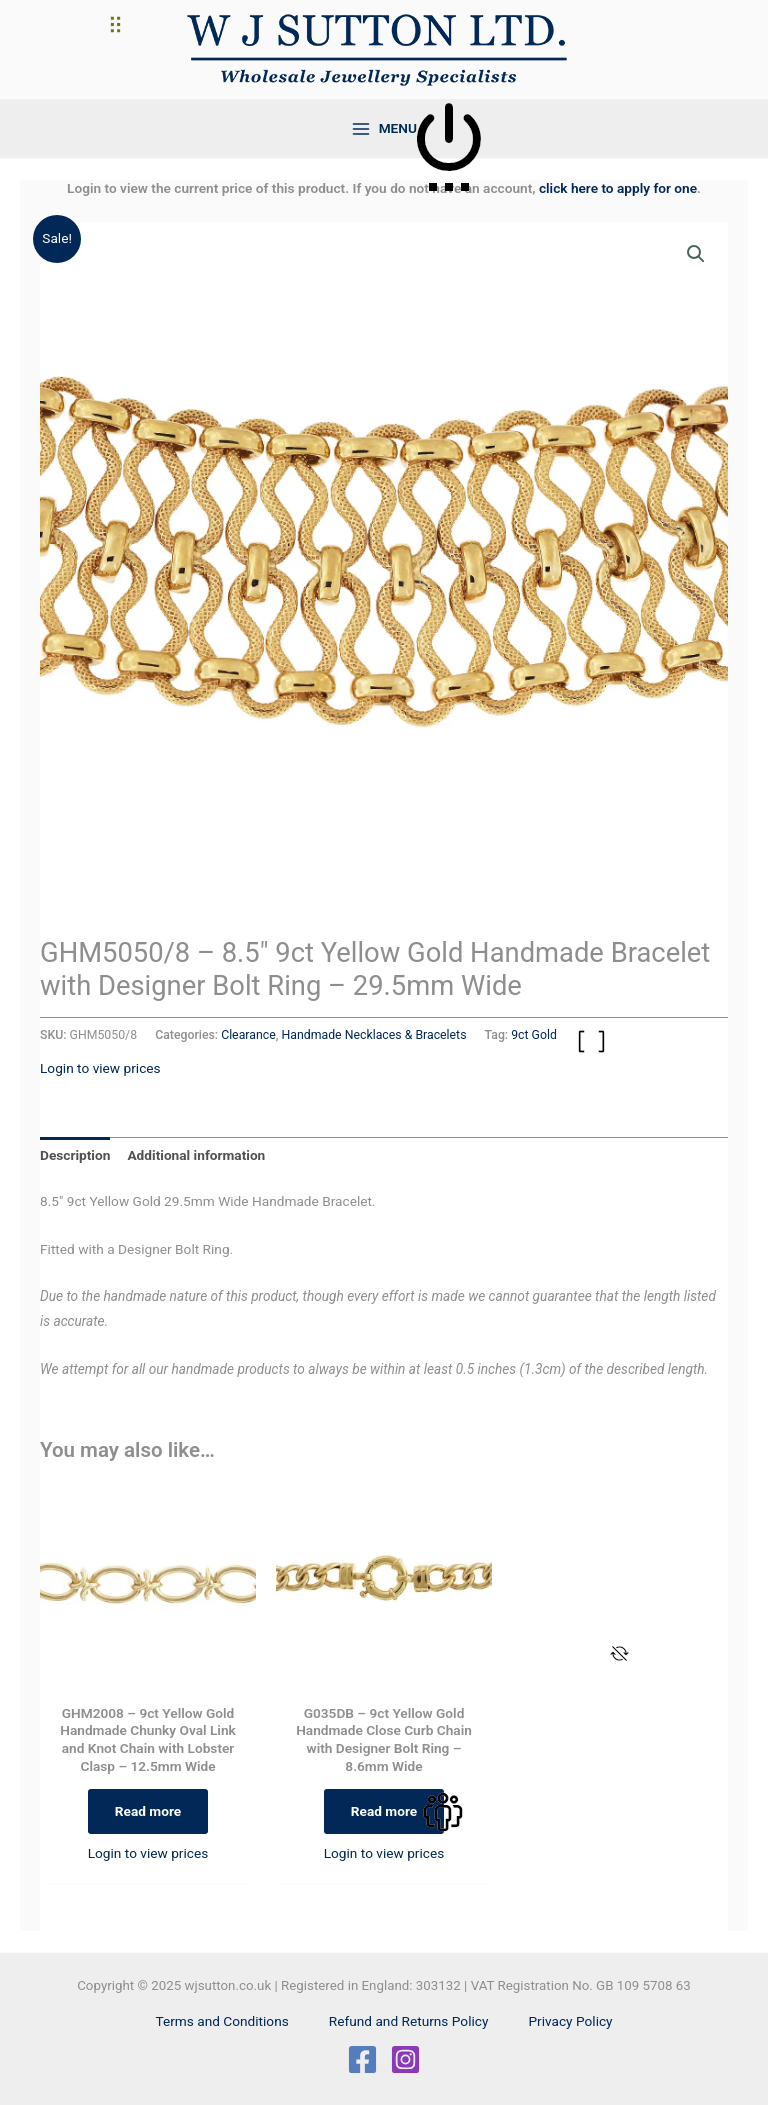 The height and width of the screenshot is (2105, 768). Describe the element at coordinates (449, 143) in the screenshot. I see `access power or shutdown settings` at that location.